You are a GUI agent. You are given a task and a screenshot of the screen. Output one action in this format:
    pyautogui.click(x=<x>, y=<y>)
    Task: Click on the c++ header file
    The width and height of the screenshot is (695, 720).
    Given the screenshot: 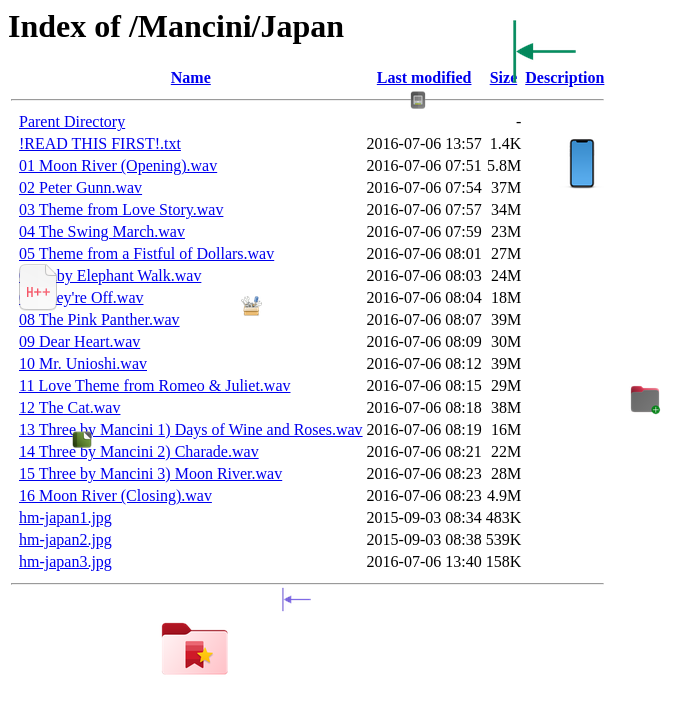 What is the action you would take?
    pyautogui.click(x=38, y=287)
    